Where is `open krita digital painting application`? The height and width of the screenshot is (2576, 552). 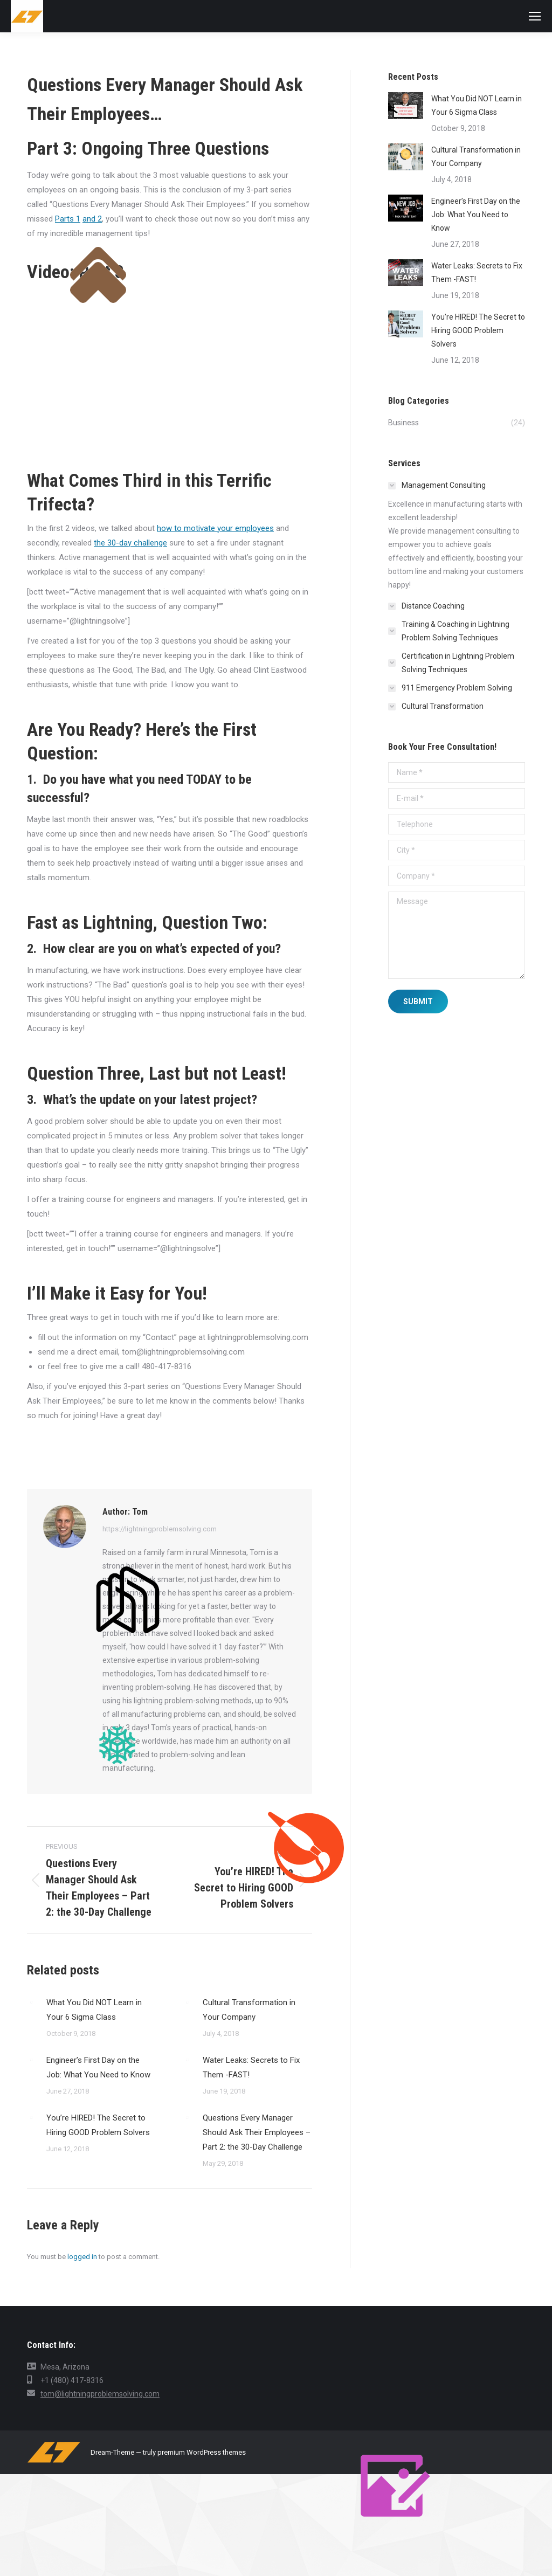
open krita digital painting application is located at coordinates (306, 1847).